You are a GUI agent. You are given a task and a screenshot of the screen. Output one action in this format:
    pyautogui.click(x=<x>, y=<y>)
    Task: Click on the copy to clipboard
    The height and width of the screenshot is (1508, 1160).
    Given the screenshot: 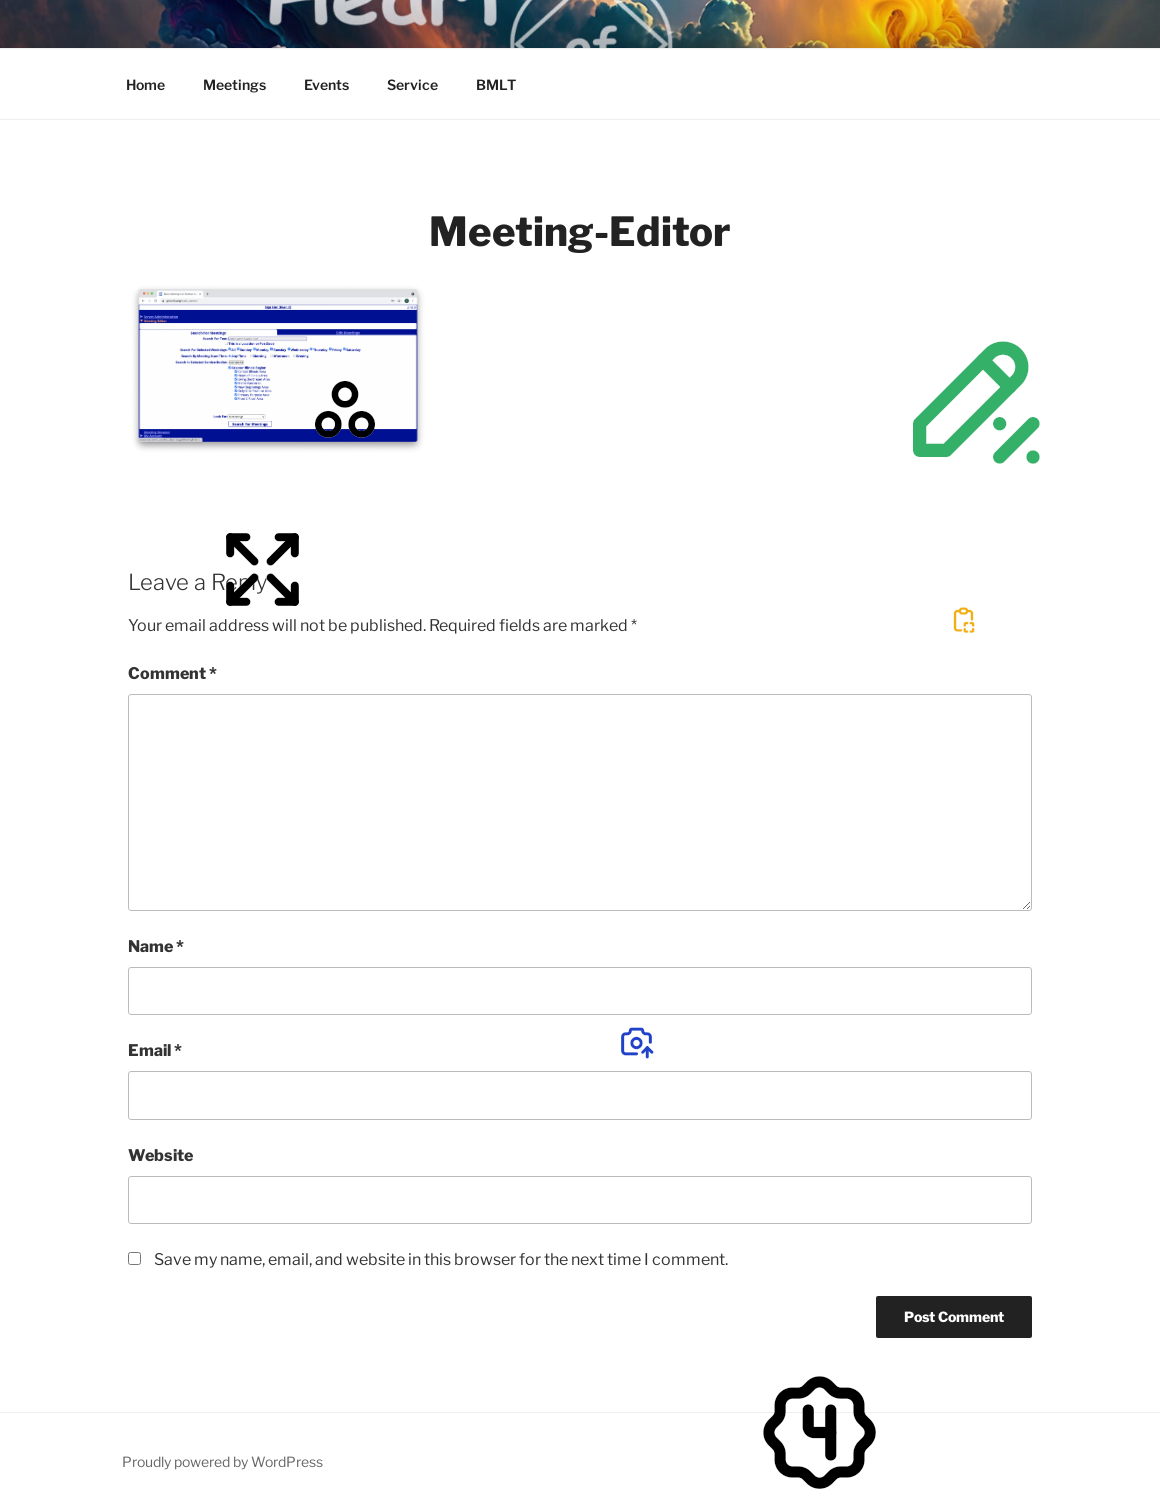 What is the action you would take?
    pyautogui.click(x=963, y=619)
    